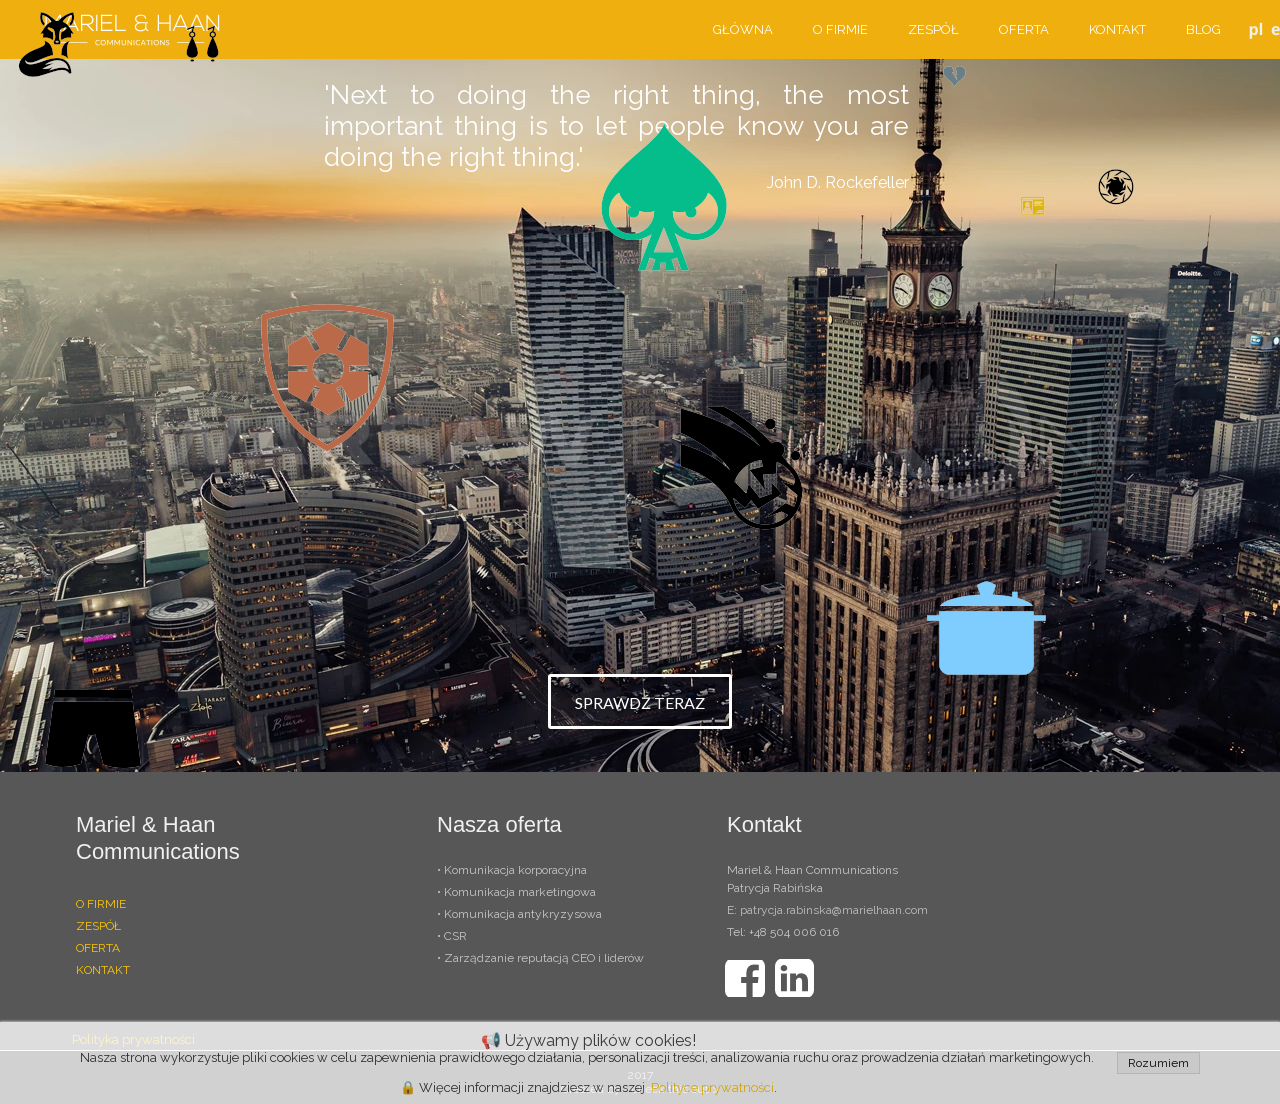  I want to click on browse or select earring accessories, so click(202, 43).